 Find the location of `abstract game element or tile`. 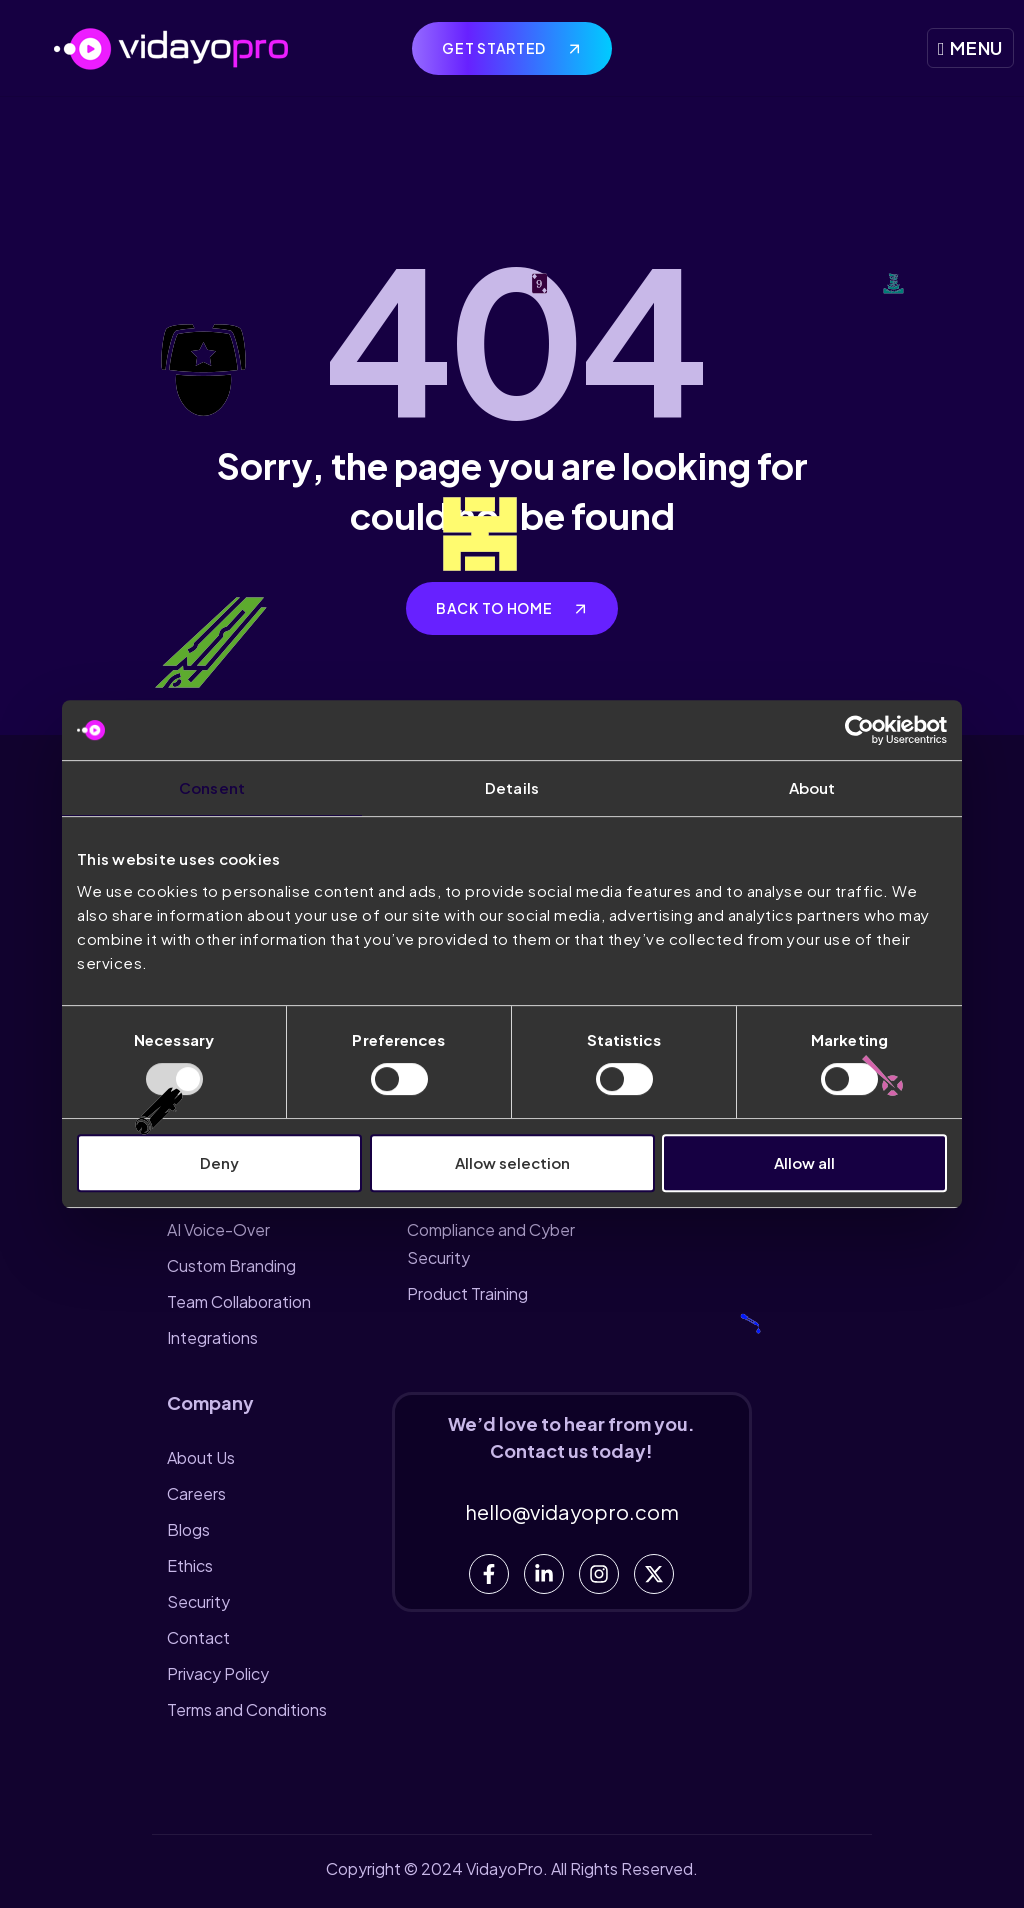

abstract game element or tile is located at coordinates (480, 534).